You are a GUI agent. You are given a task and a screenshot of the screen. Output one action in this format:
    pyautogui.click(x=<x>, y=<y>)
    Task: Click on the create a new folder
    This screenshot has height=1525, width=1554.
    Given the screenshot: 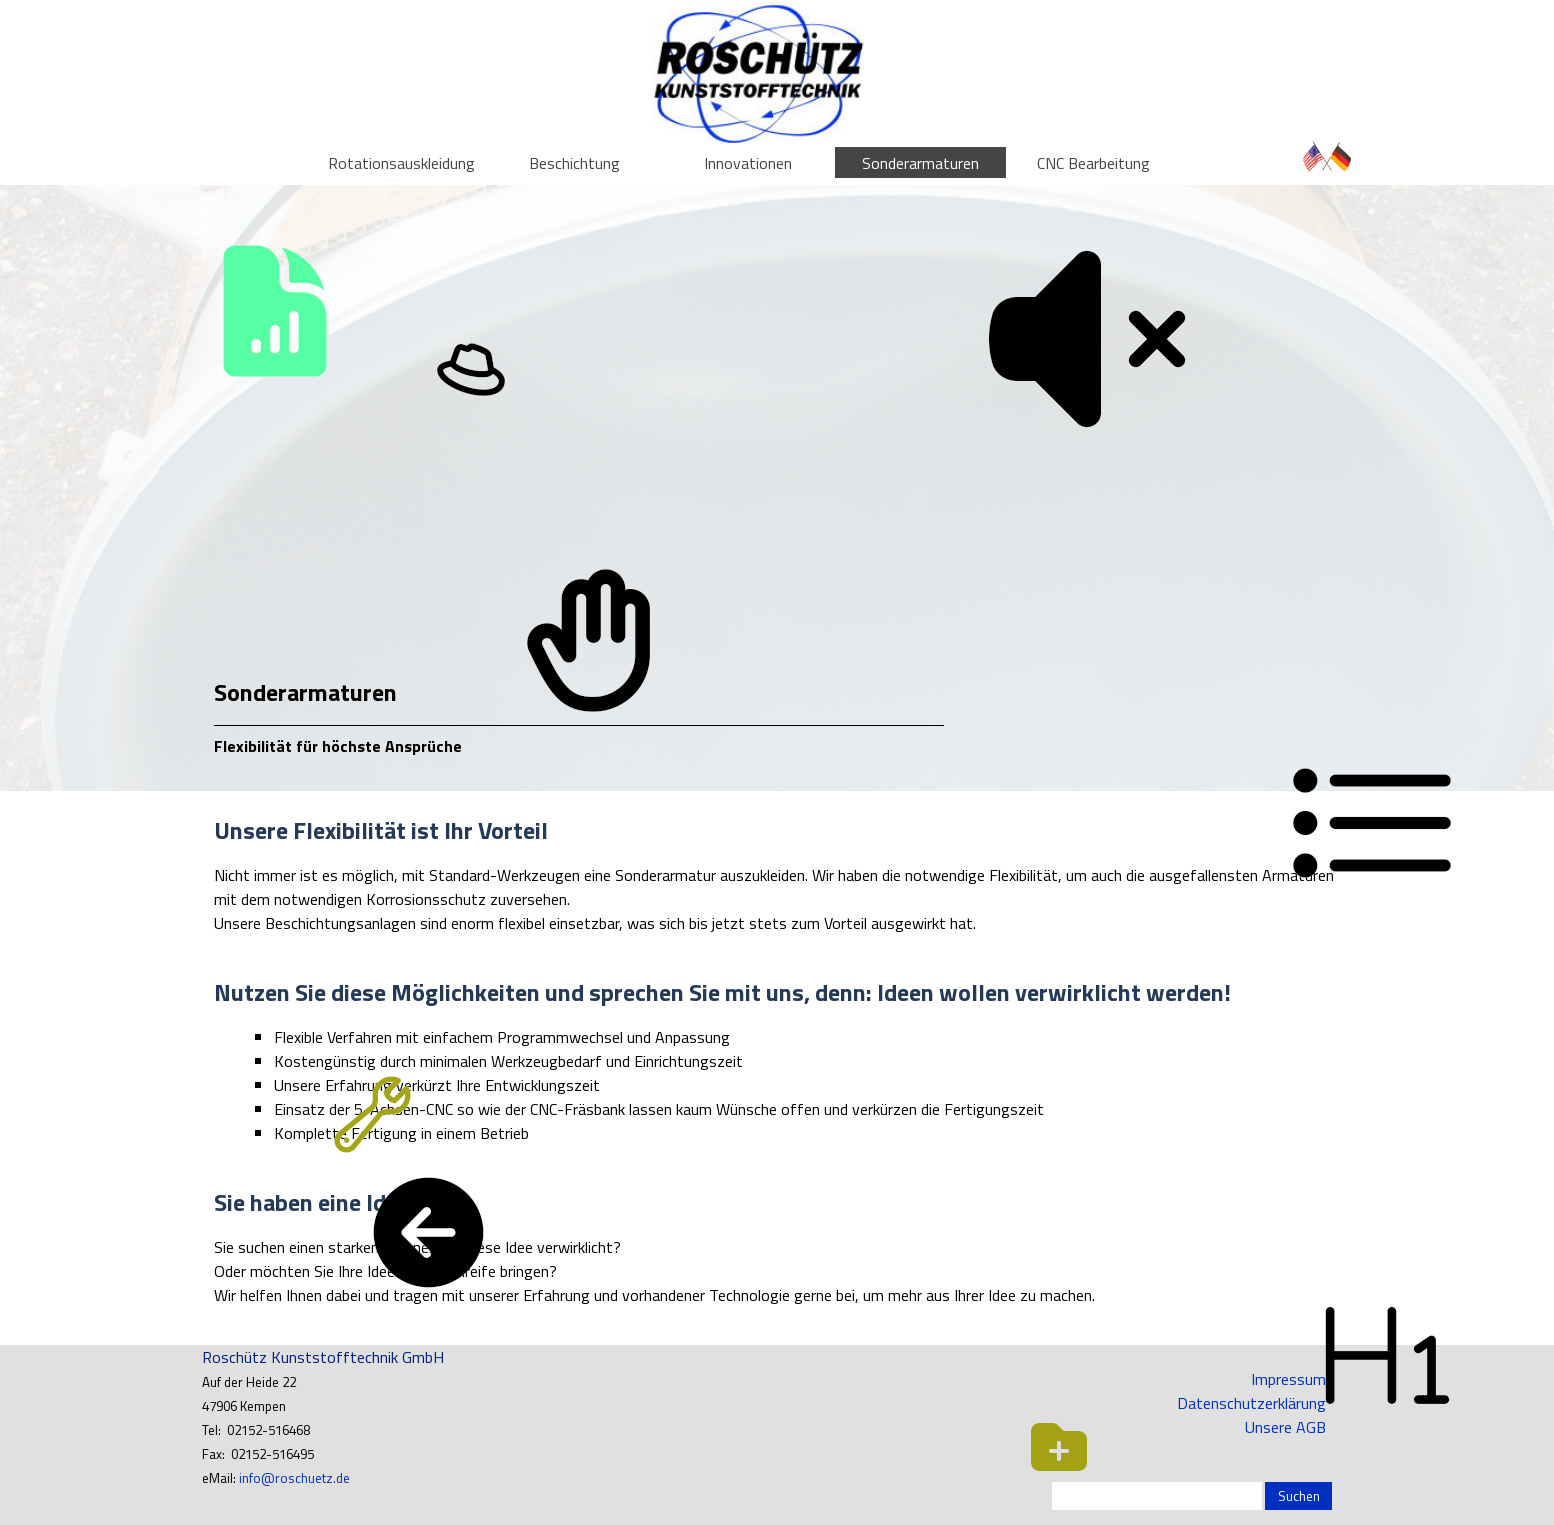 What is the action you would take?
    pyautogui.click(x=1059, y=1447)
    